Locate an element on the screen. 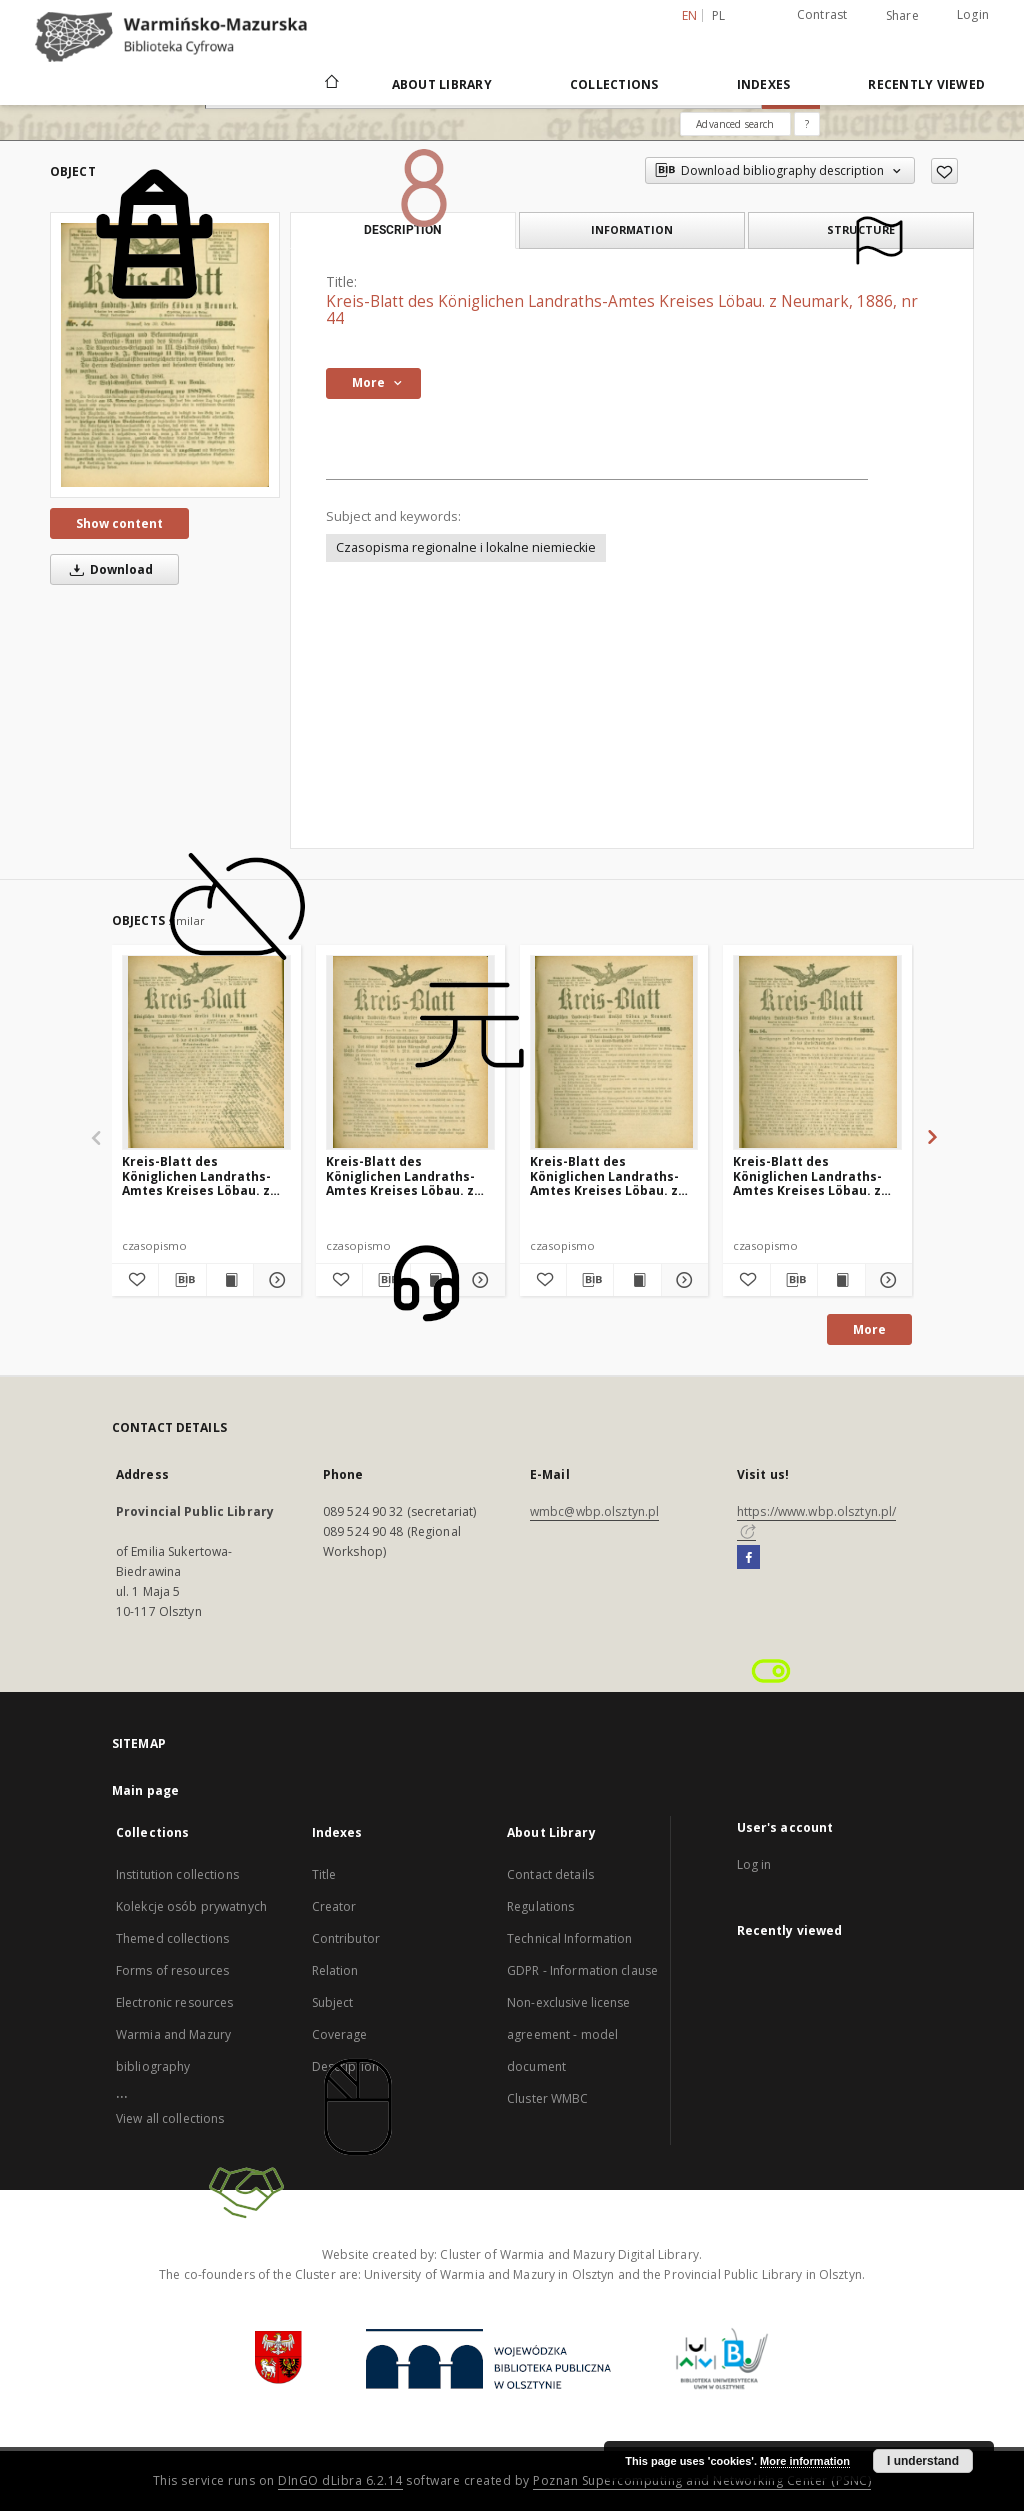  indicates a partnership or collaboration feature is located at coordinates (246, 2190).